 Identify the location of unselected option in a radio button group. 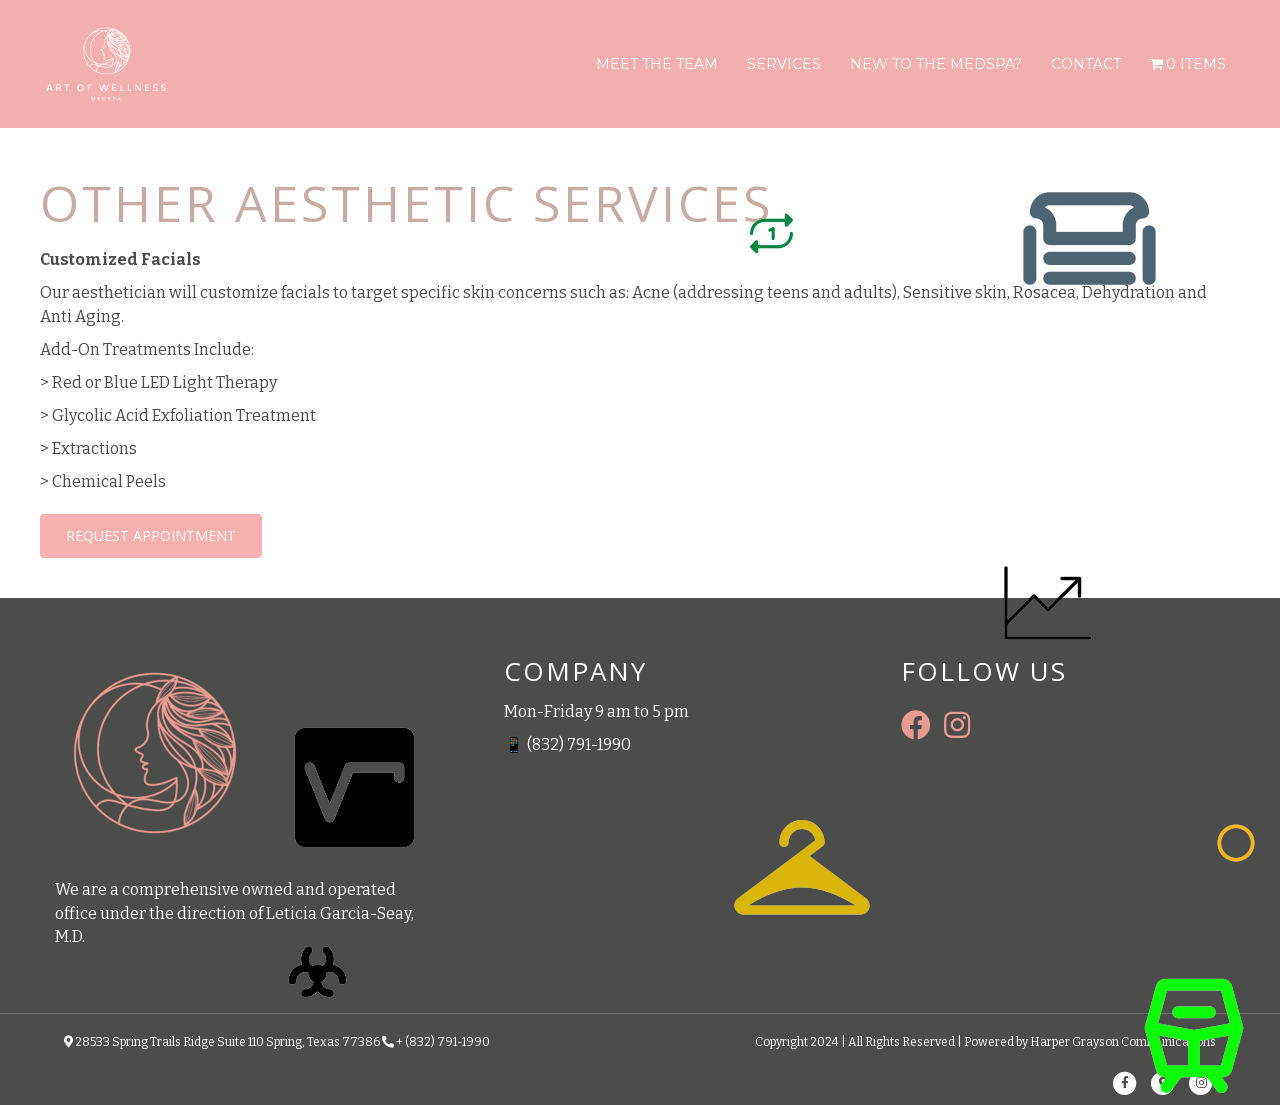
(1236, 843).